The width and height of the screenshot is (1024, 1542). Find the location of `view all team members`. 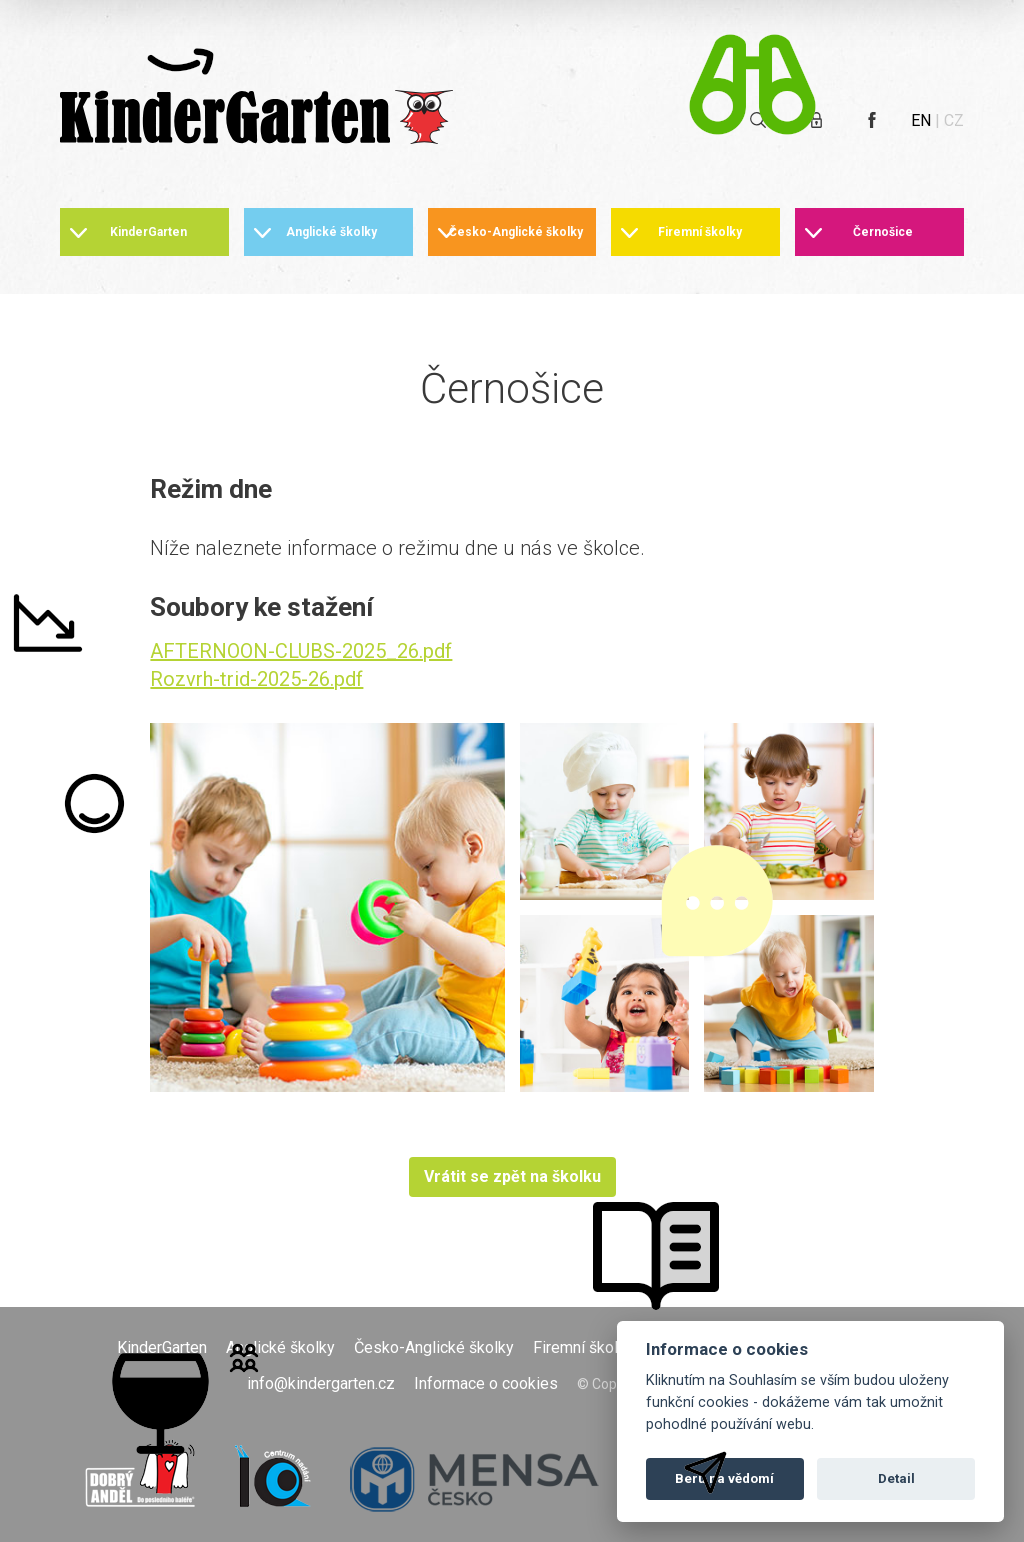

view all team members is located at coordinates (244, 1358).